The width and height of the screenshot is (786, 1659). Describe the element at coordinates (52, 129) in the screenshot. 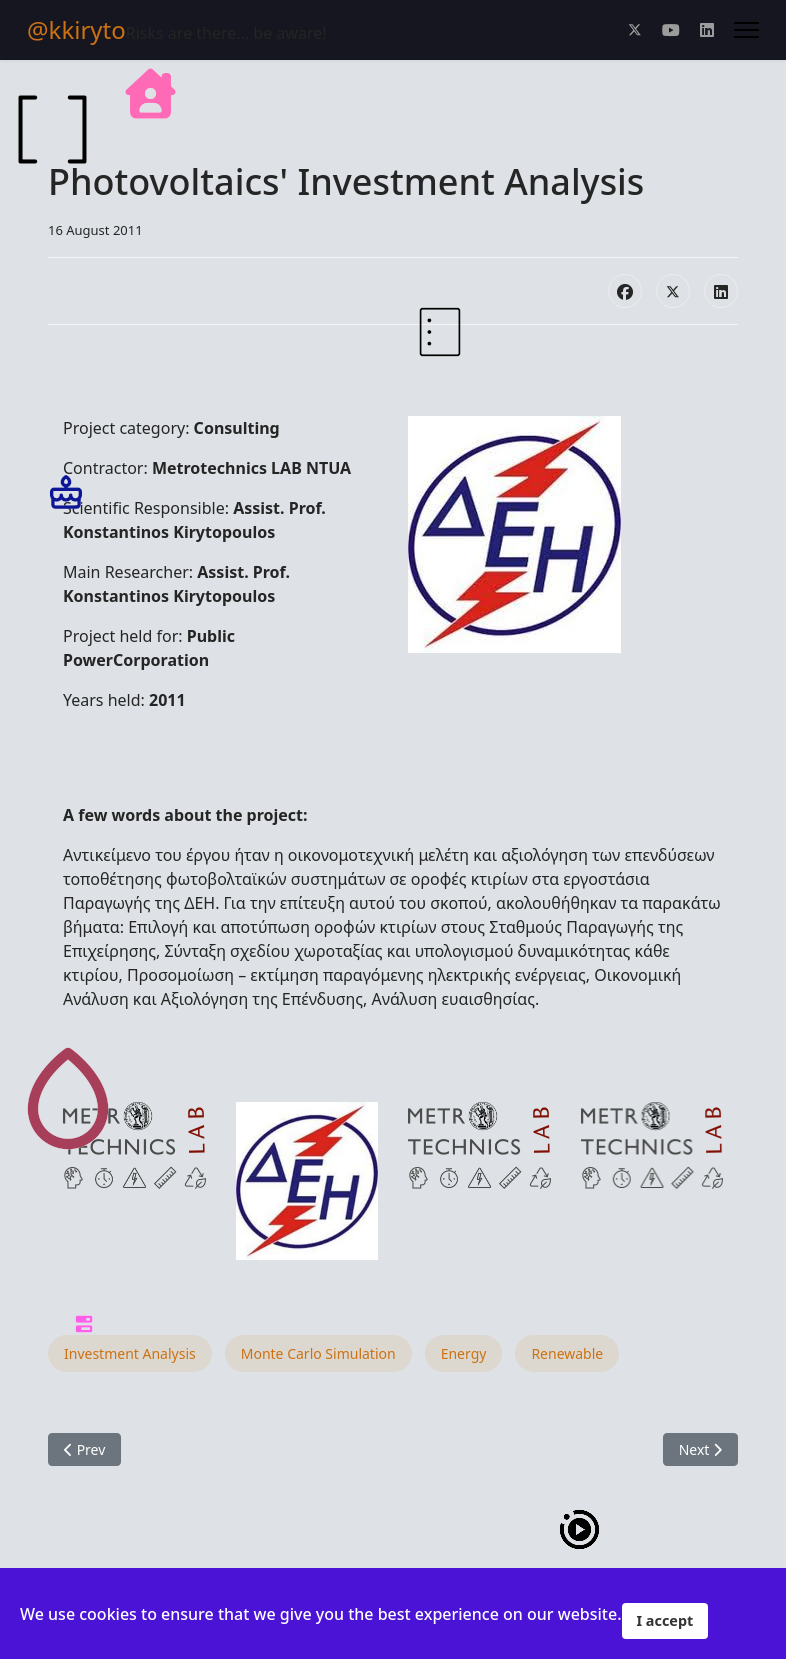

I see `insert or edit code brackets` at that location.